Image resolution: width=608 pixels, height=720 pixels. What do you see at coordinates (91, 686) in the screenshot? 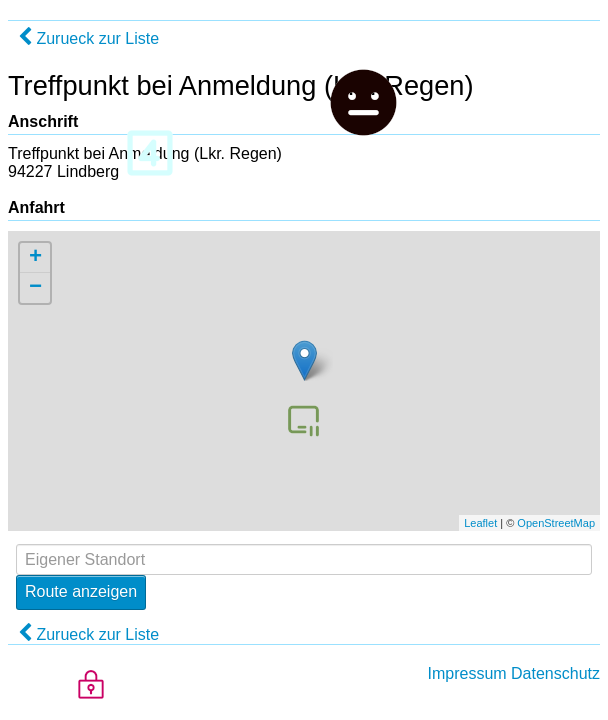
I see `access security or privacy settings` at bounding box center [91, 686].